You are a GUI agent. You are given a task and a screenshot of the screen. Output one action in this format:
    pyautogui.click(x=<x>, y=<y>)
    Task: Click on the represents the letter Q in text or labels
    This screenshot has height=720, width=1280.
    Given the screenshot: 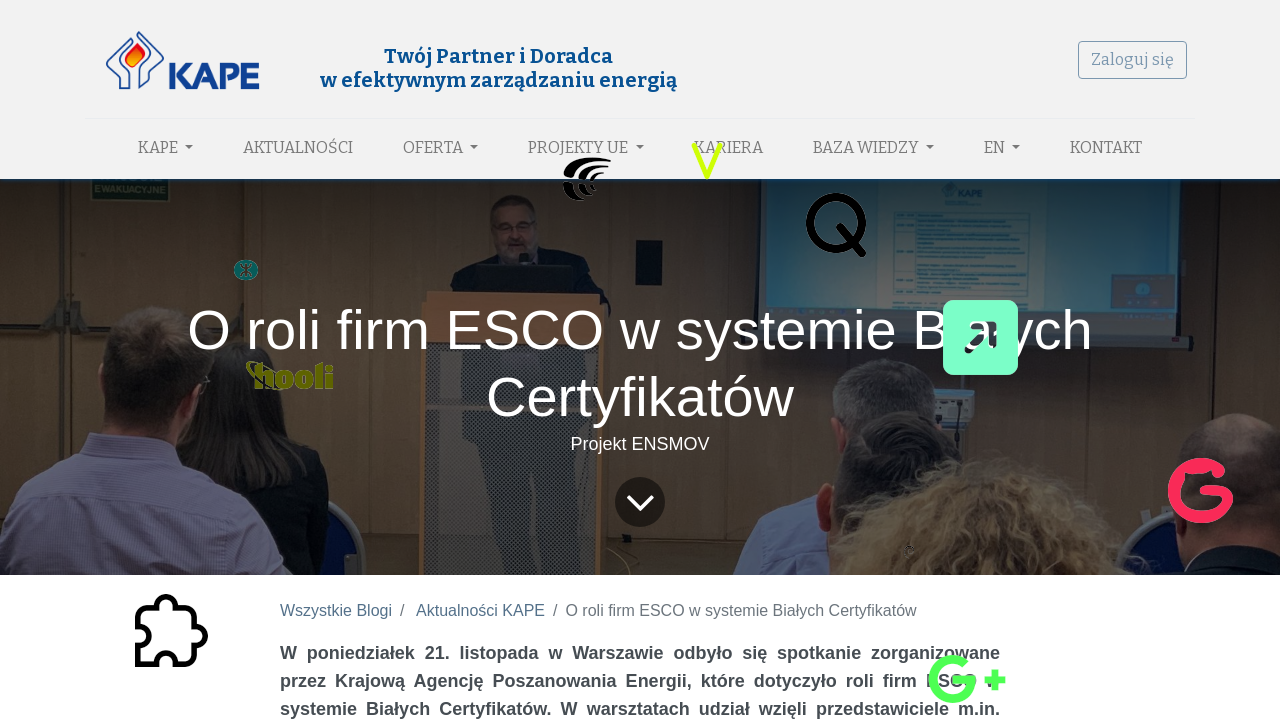 What is the action you would take?
    pyautogui.click(x=836, y=223)
    